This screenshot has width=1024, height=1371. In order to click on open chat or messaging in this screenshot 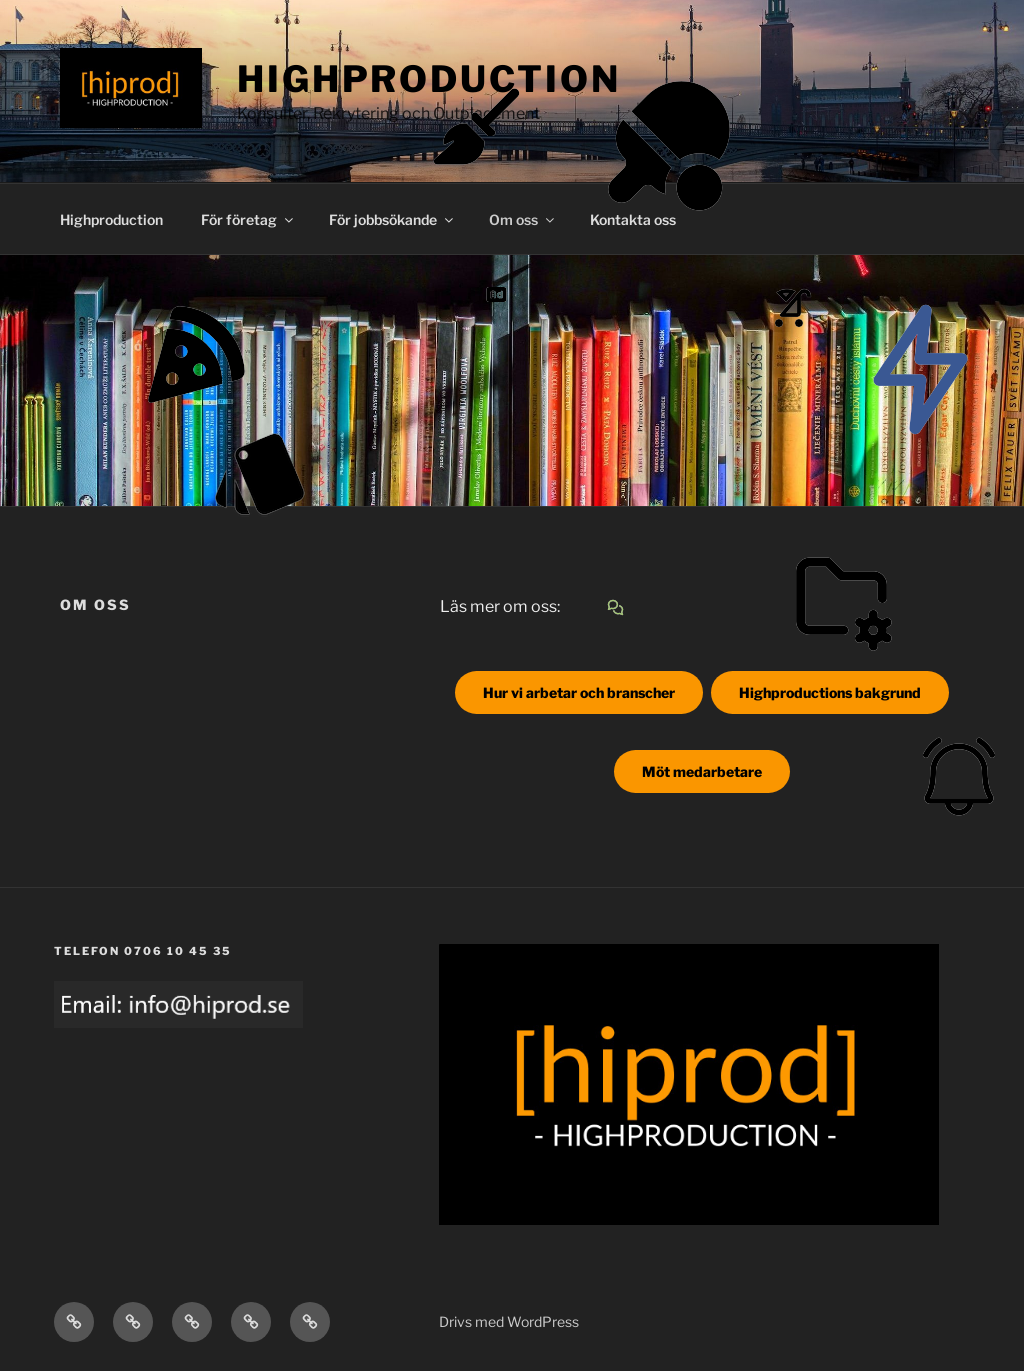, I will do `click(615, 607)`.